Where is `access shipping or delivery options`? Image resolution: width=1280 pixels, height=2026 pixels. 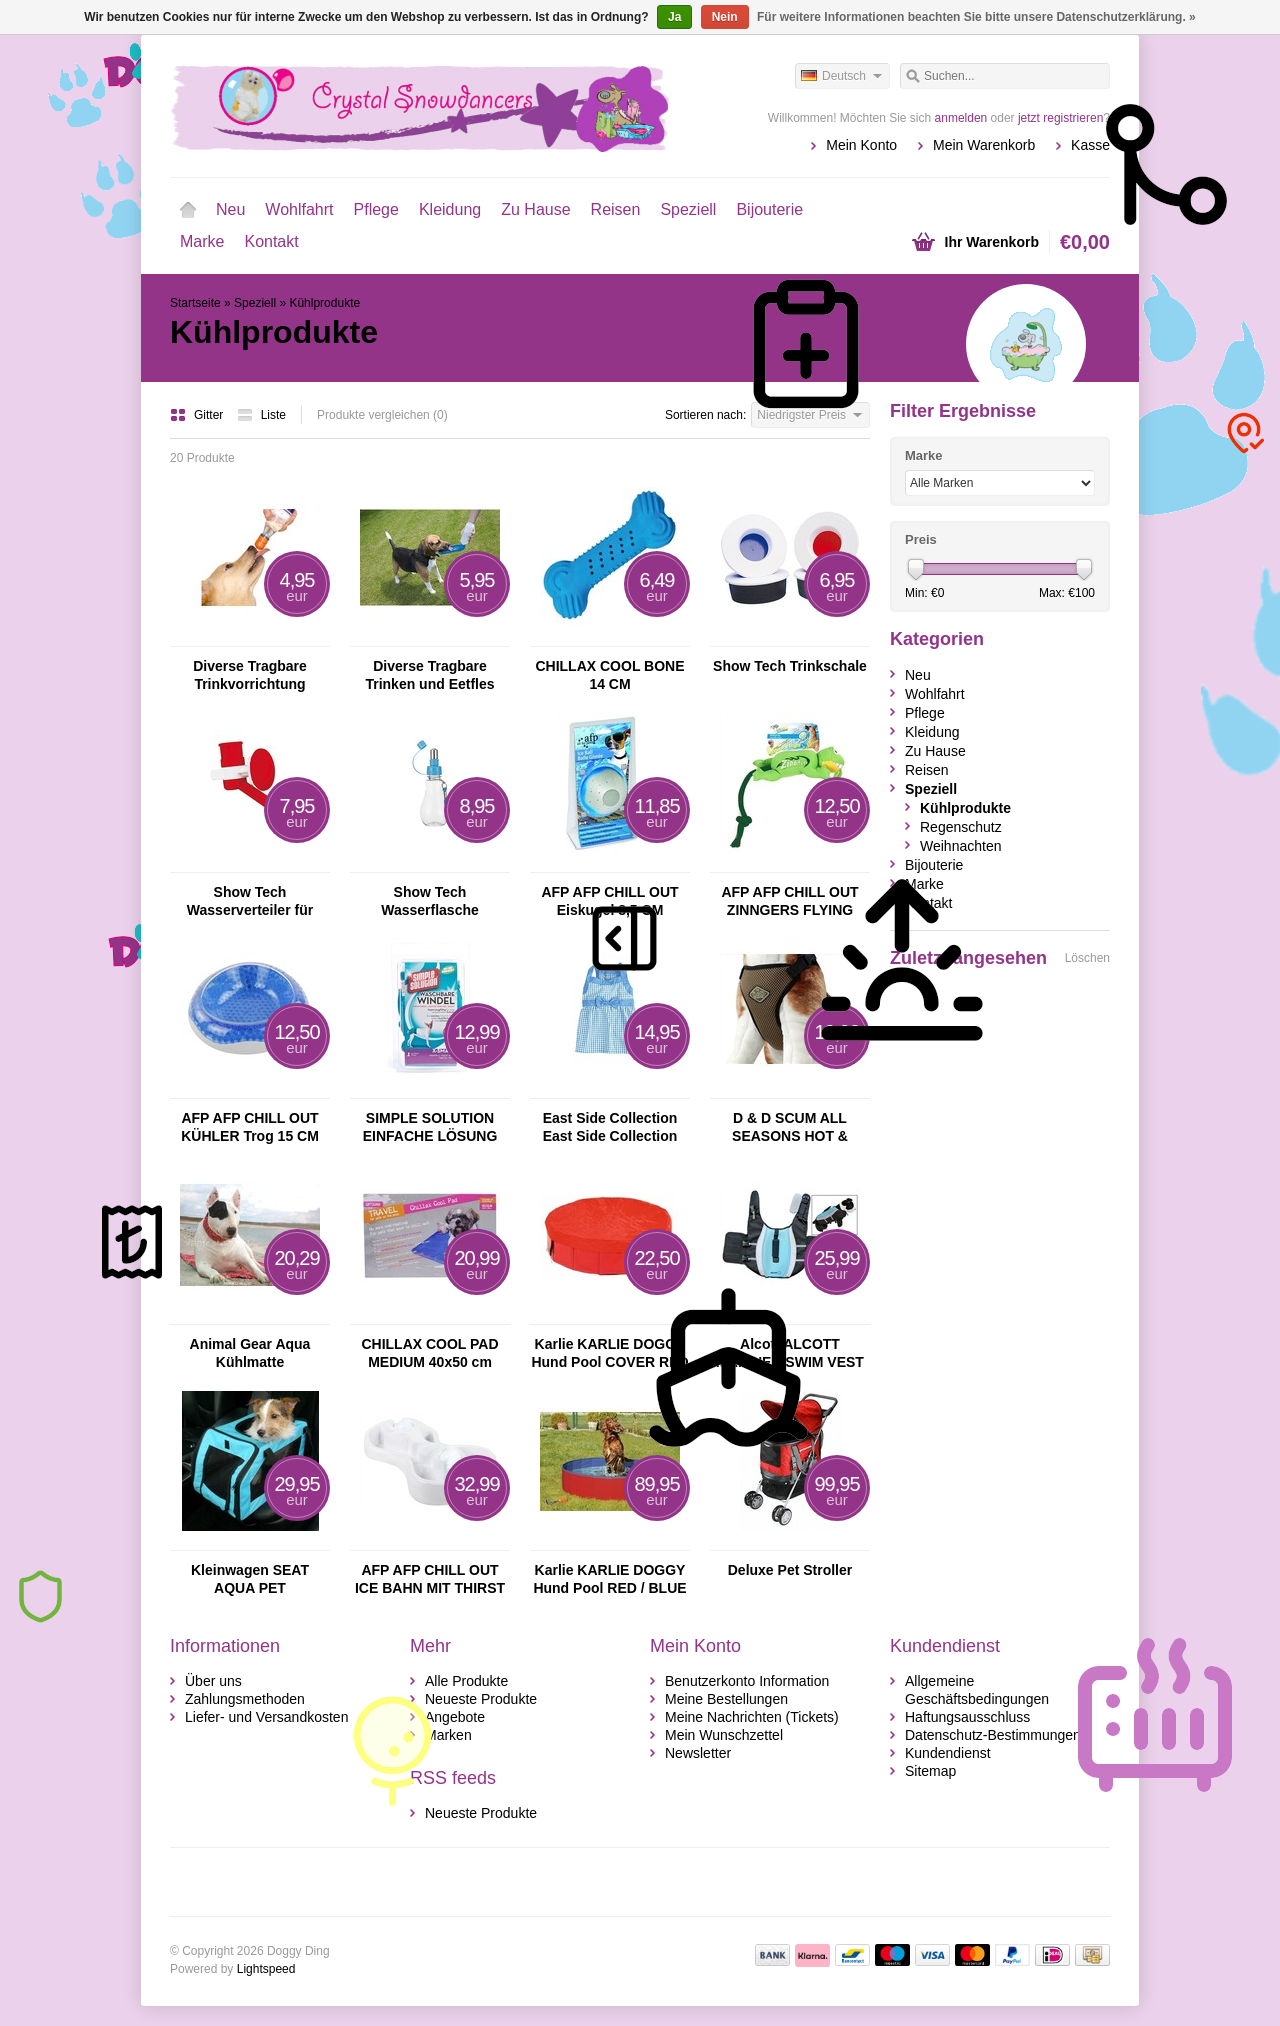 access shipping or delivery options is located at coordinates (728, 1367).